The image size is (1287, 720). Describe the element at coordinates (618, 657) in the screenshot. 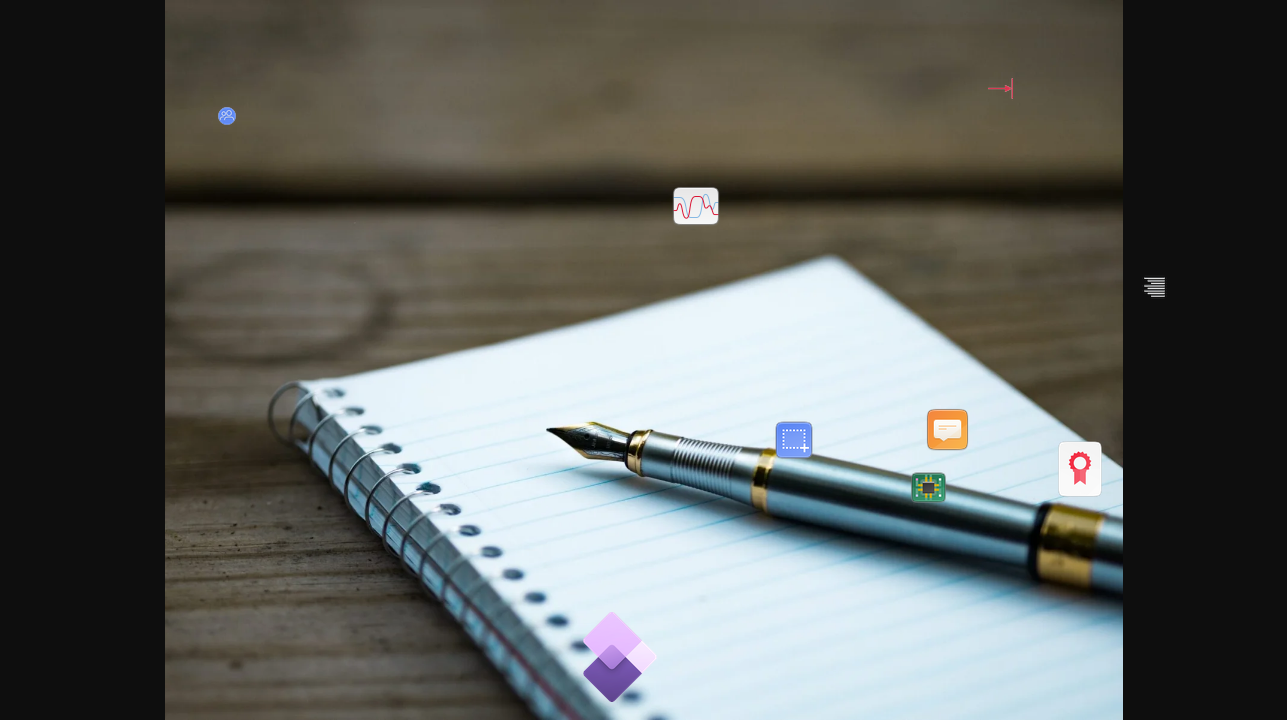

I see `open microsoft power apps operations` at that location.